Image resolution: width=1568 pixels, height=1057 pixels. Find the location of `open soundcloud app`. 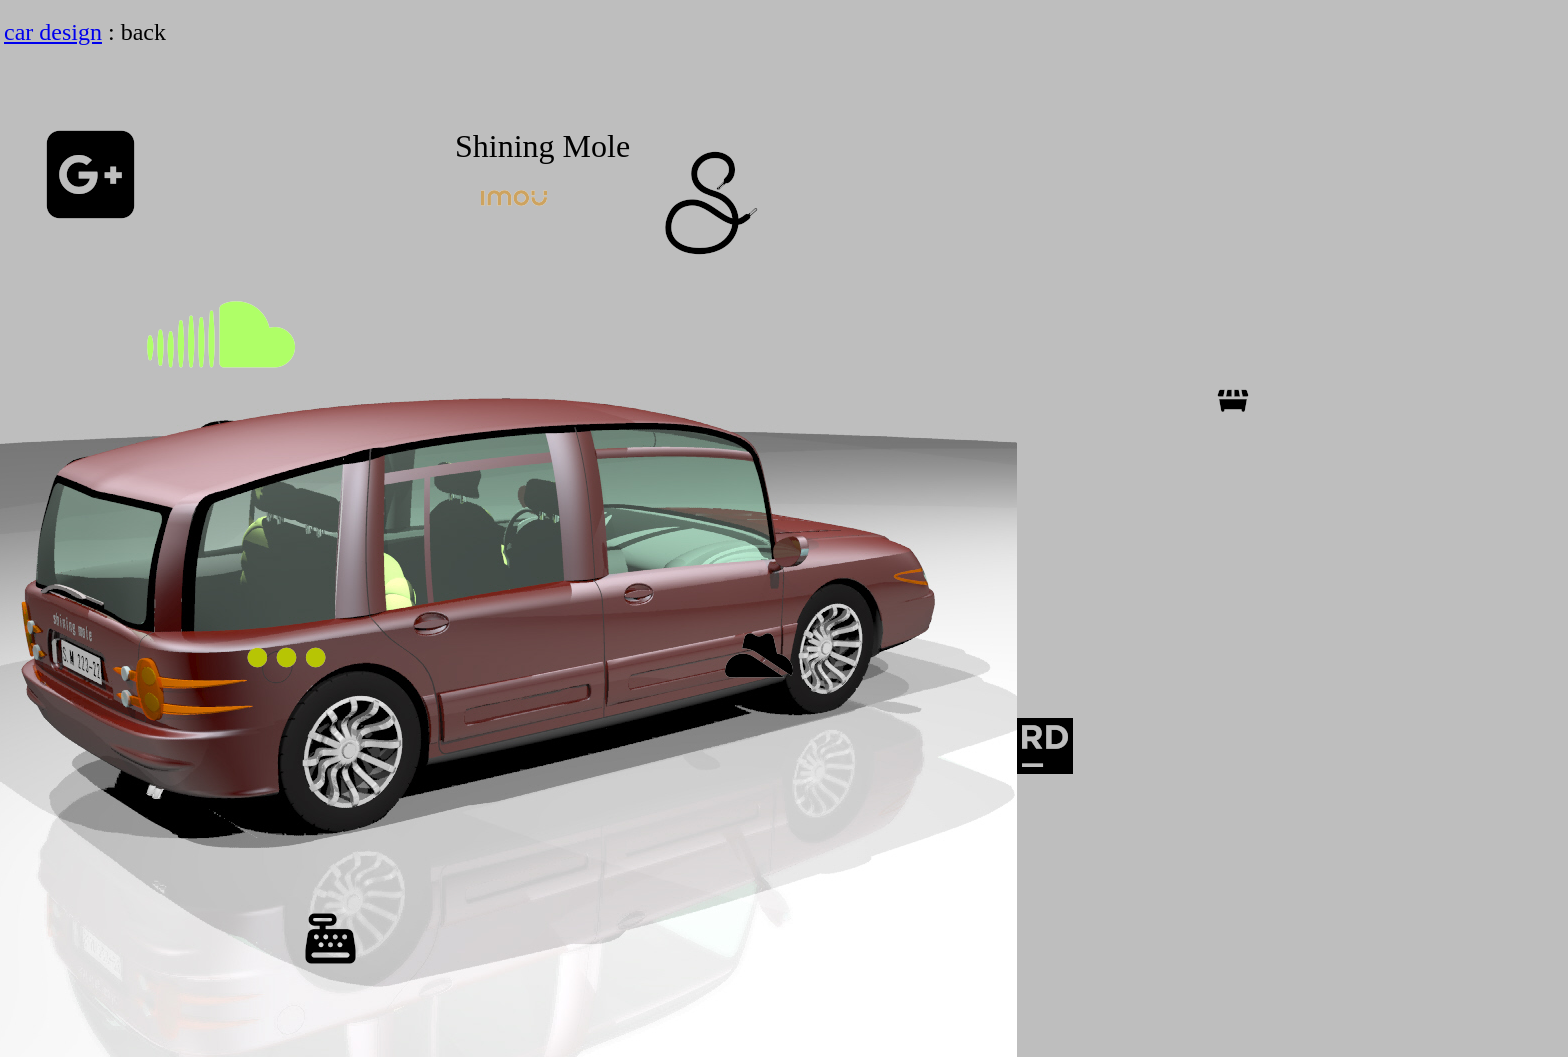

open soundcloud app is located at coordinates (221, 338).